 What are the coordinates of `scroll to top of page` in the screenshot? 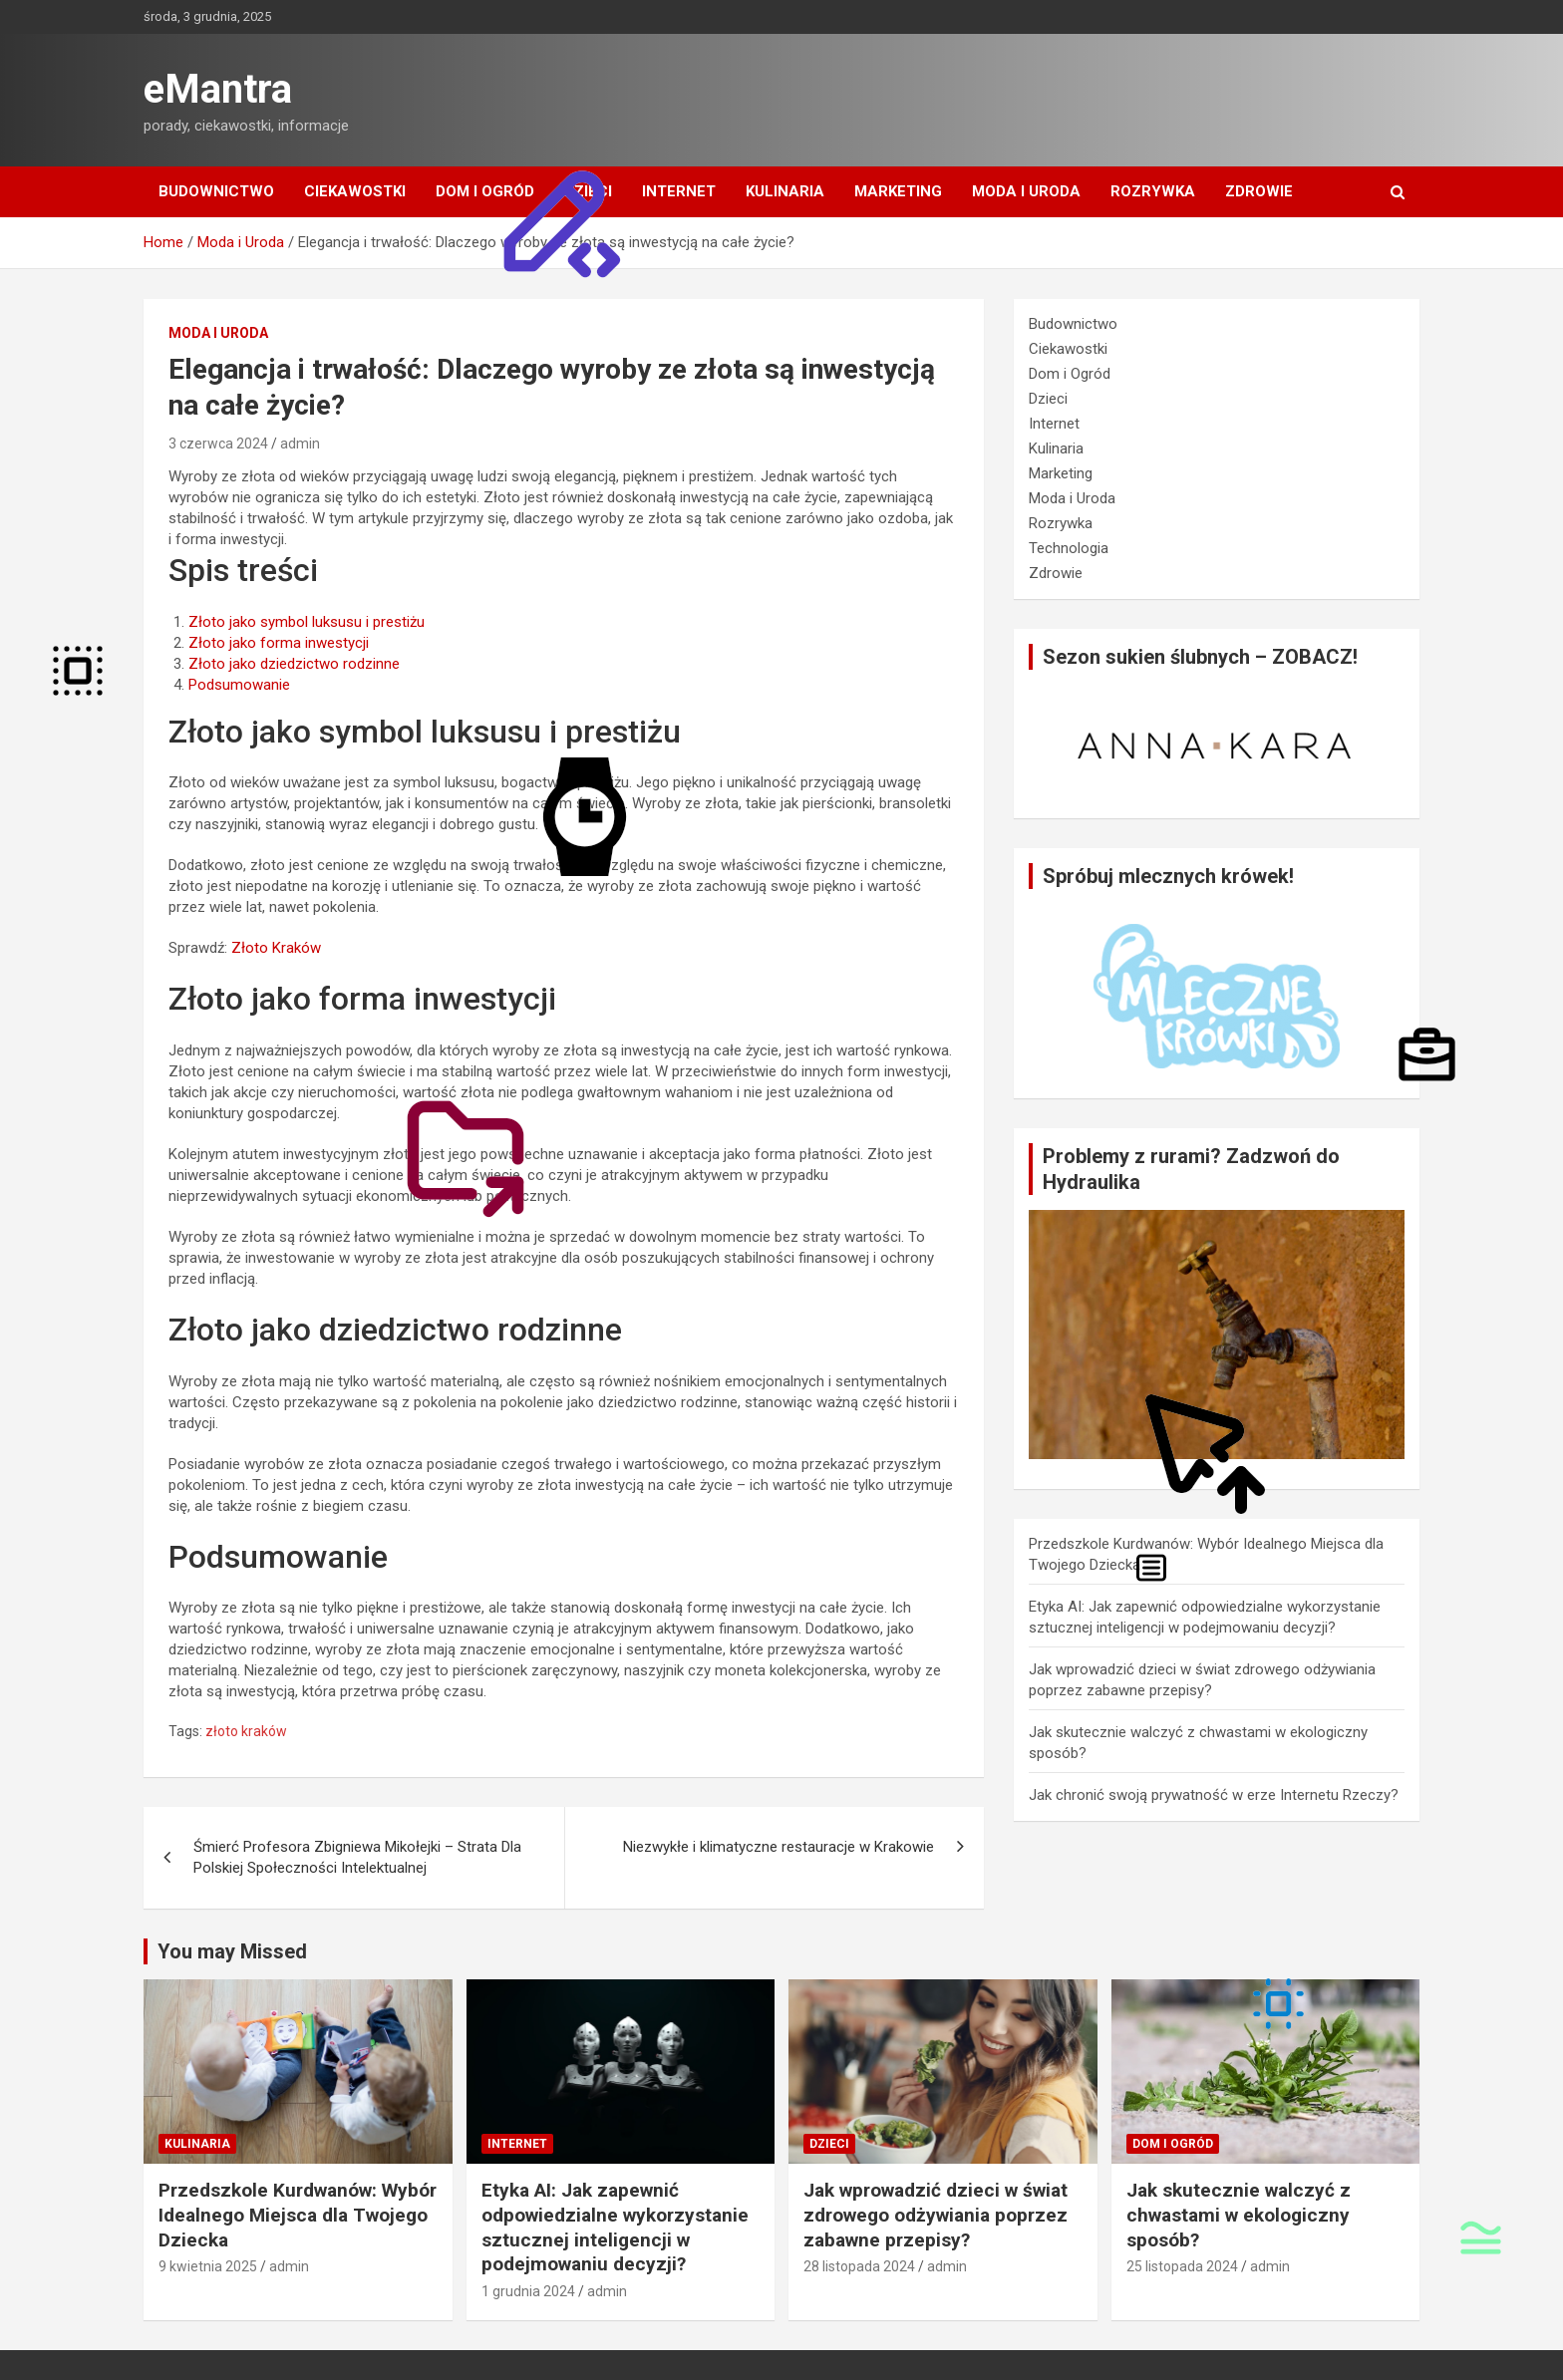 It's located at (1199, 1448).